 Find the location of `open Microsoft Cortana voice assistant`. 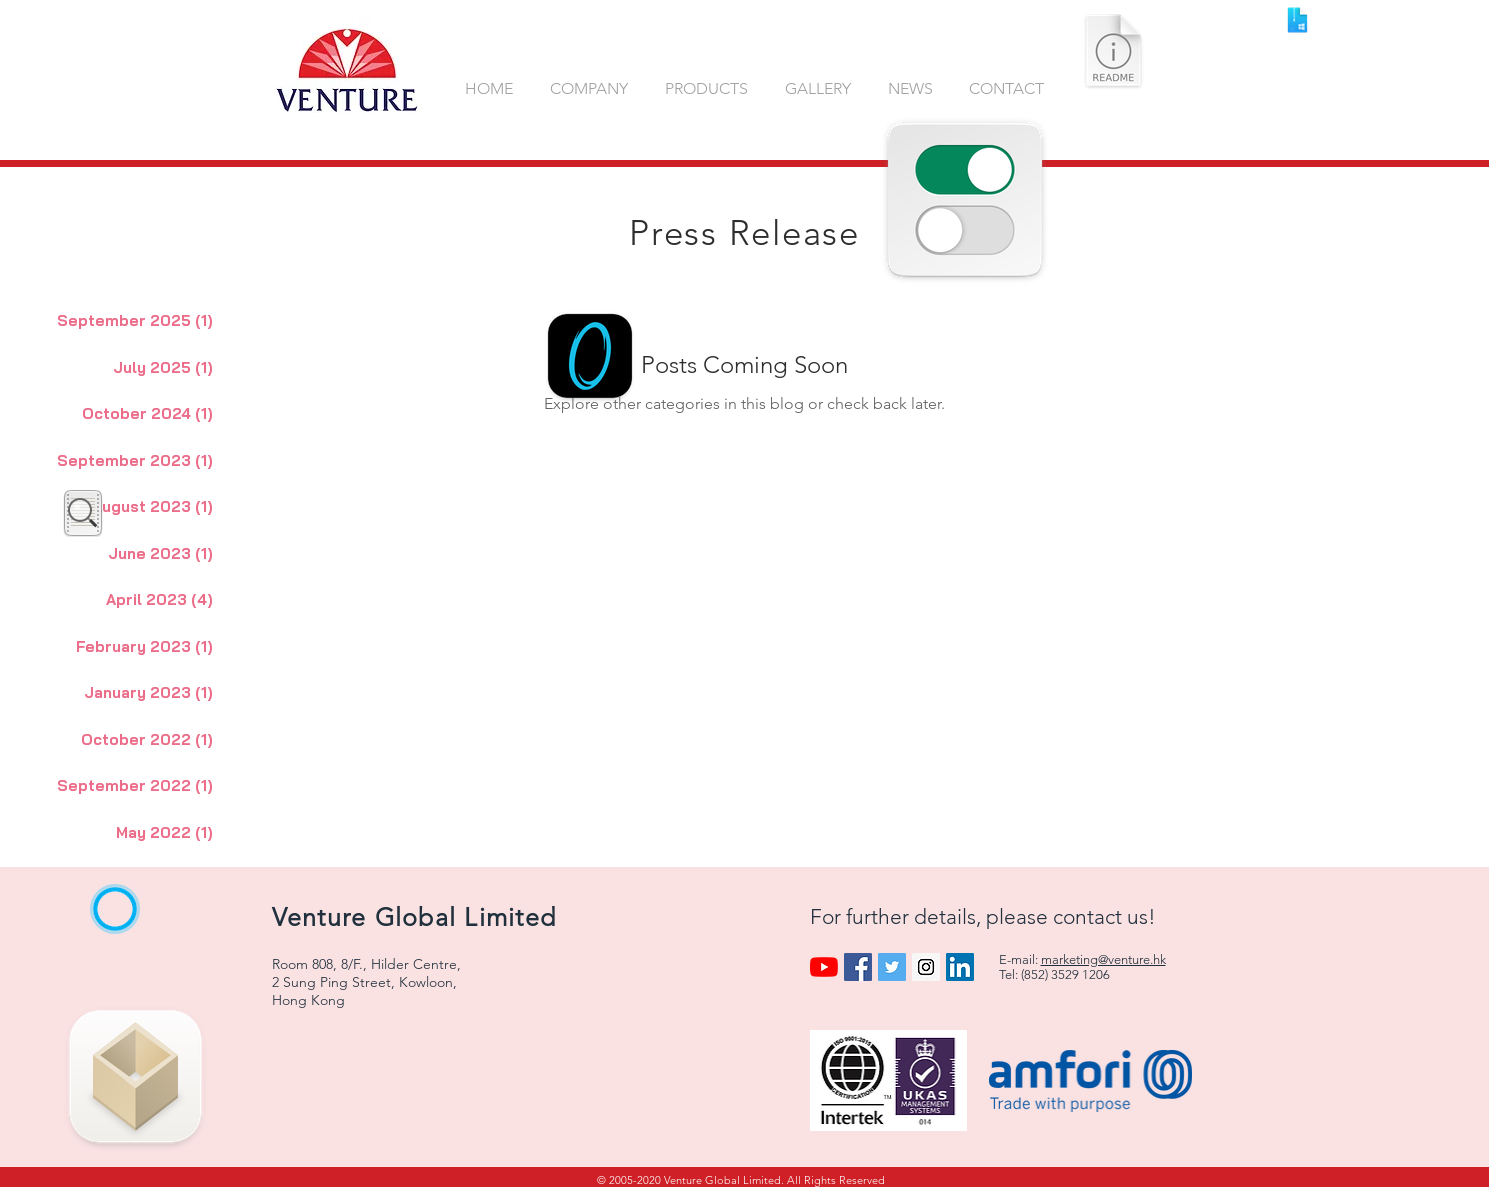

open Microsoft Cortana voice assistant is located at coordinates (115, 909).